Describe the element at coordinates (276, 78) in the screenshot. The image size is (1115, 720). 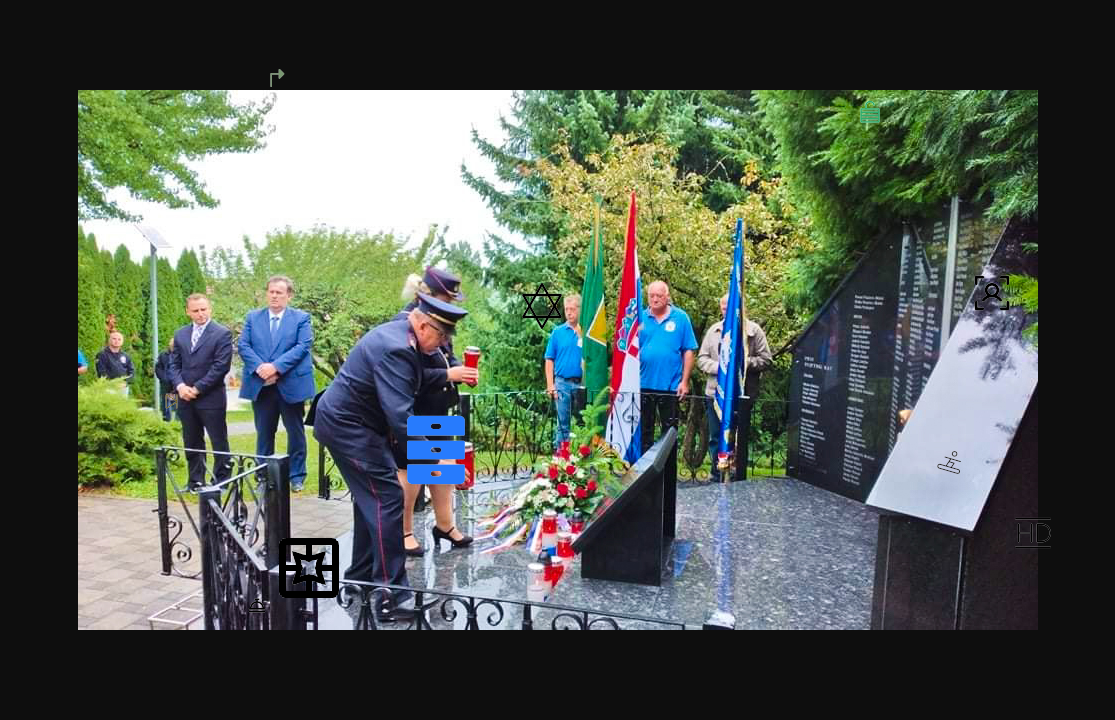
I see `forward or share content` at that location.